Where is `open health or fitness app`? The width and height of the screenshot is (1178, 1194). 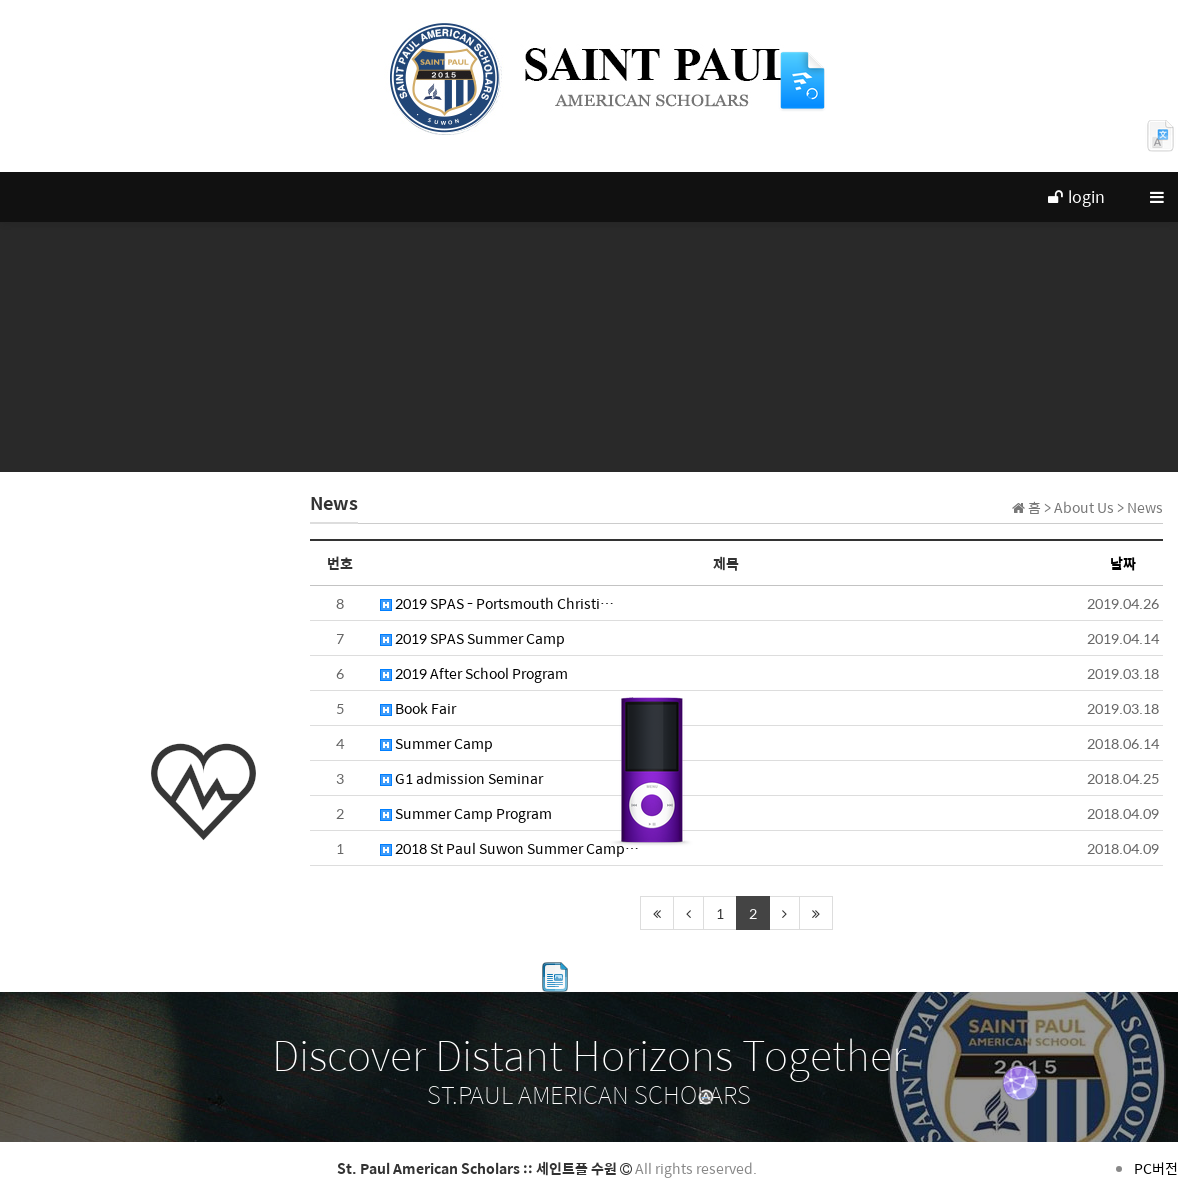
open health or fitness app is located at coordinates (203, 790).